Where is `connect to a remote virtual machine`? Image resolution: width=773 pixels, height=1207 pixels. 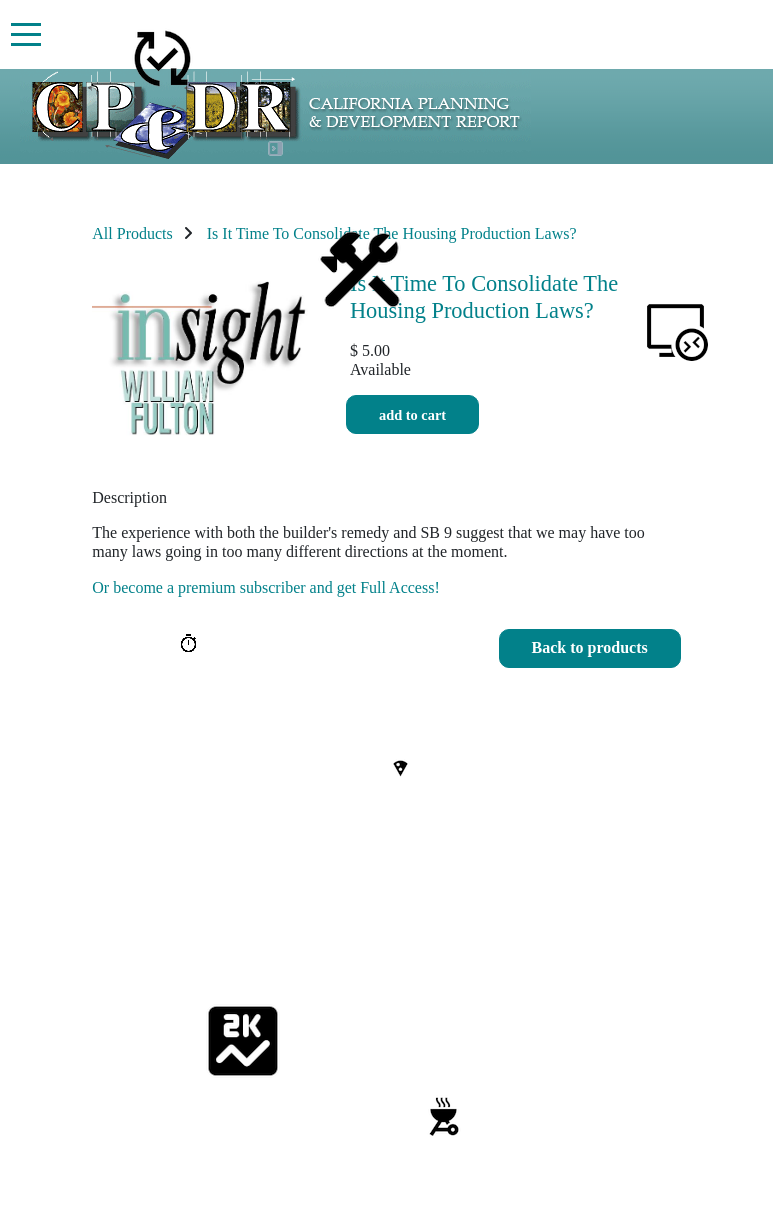 connect to a remote virtual machine is located at coordinates (675, 328).